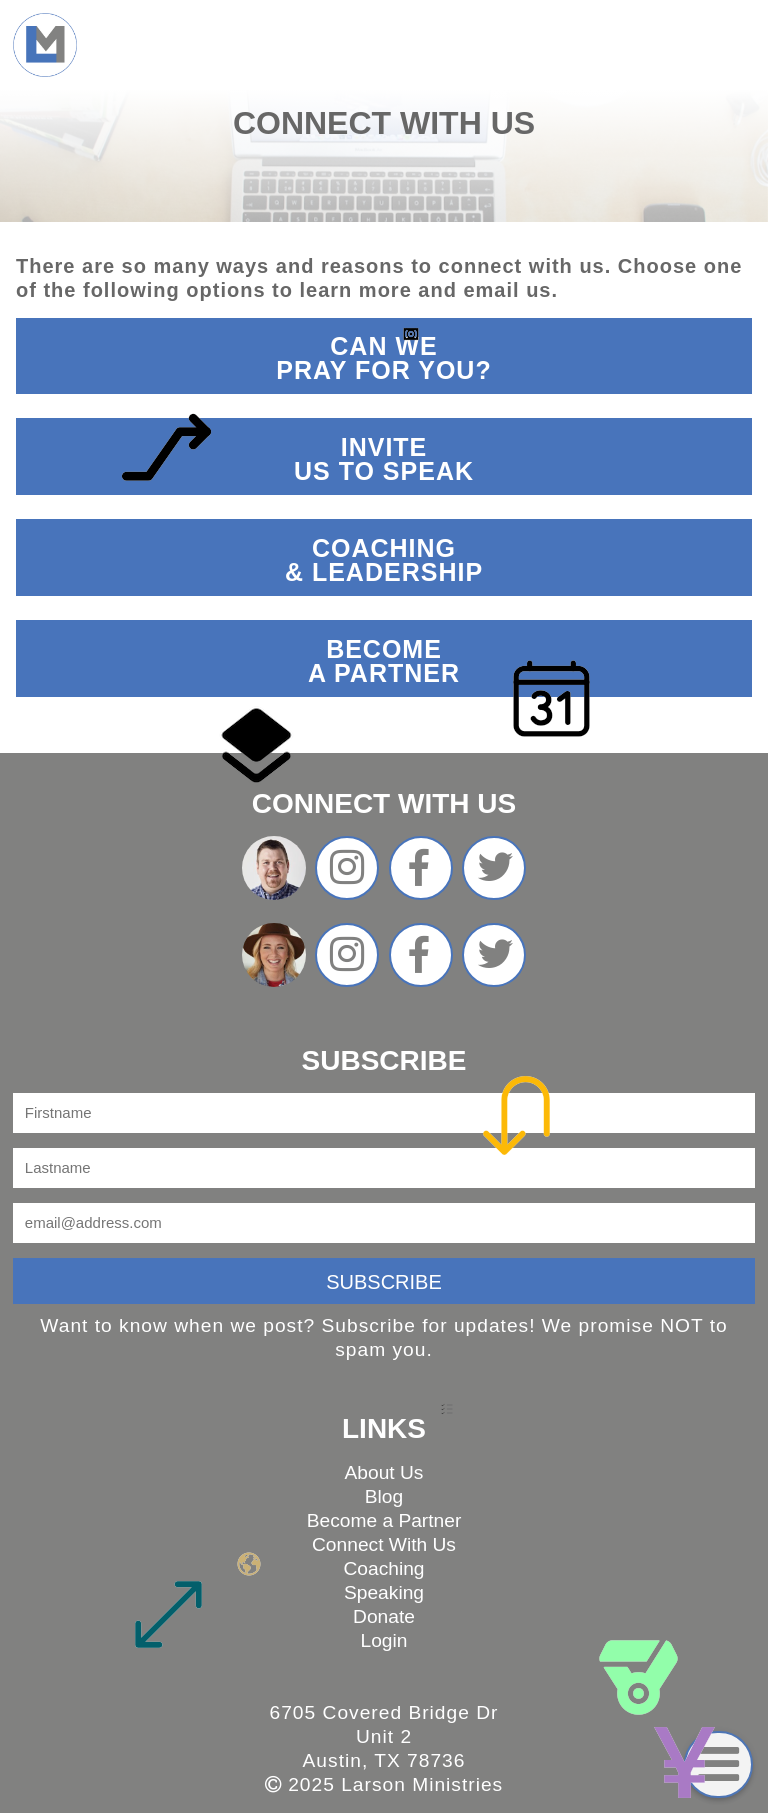 Image resolution: width=768 pixels, height=1813 pixels. I want to click on switch to global or worldwide view, so click(249, 1564).